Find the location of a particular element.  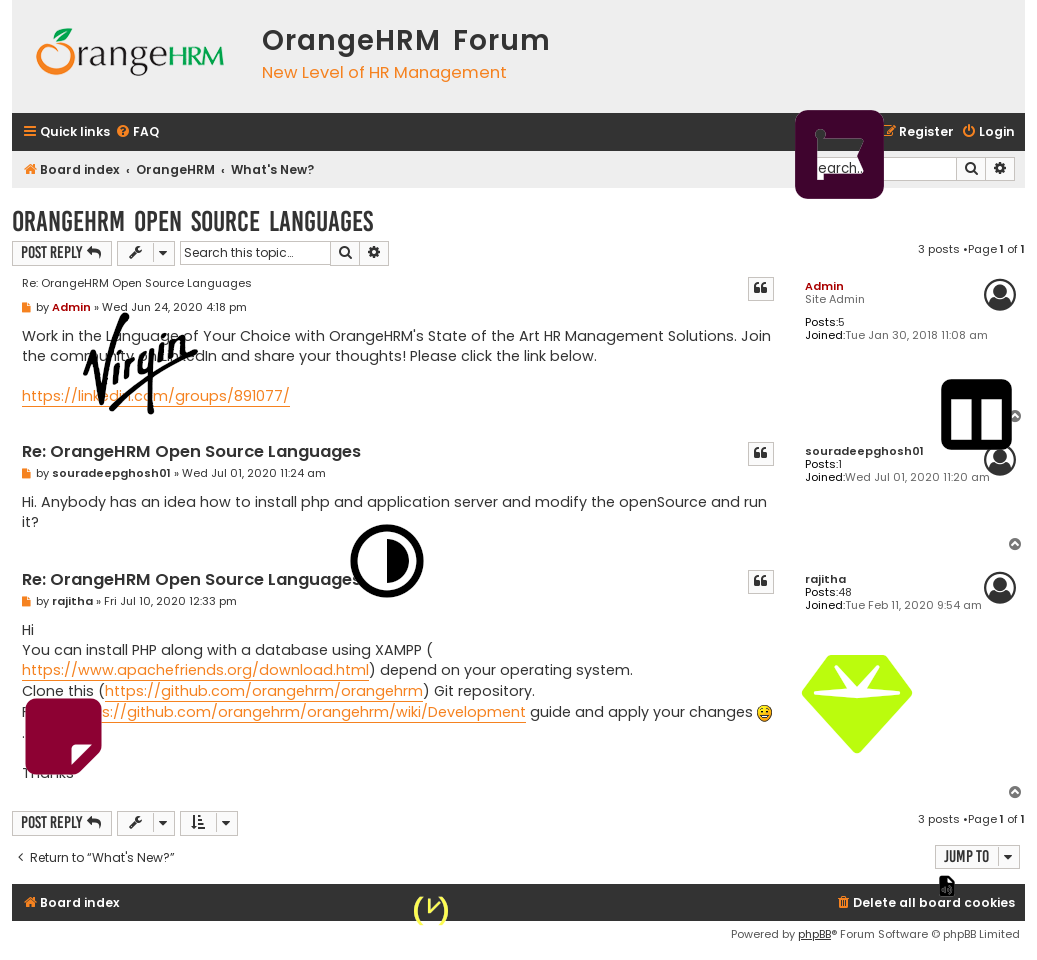

font awesome brand logo is located at coordinates (839, 154).